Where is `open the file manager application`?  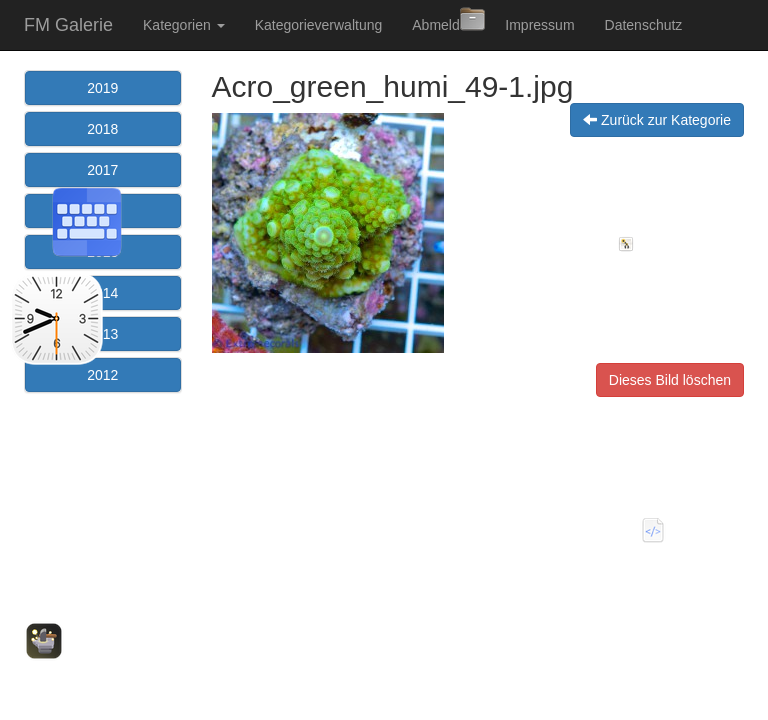
open the file manager application is located at coordinates (472, 18).